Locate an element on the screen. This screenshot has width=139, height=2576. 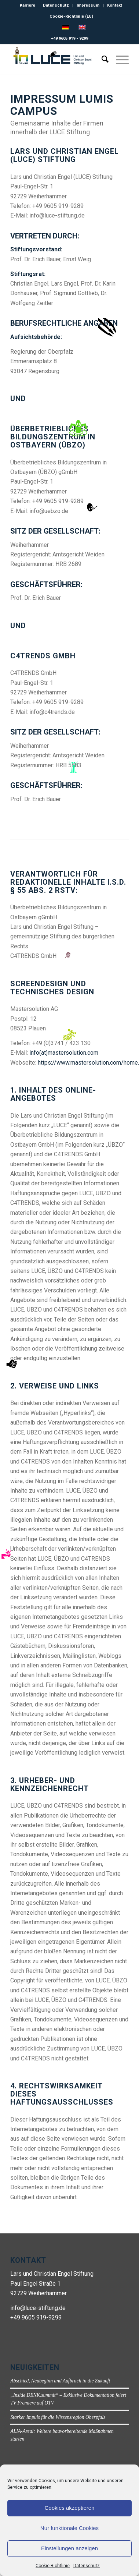
access travel or trip planning features is located at coordinates (17, 51).